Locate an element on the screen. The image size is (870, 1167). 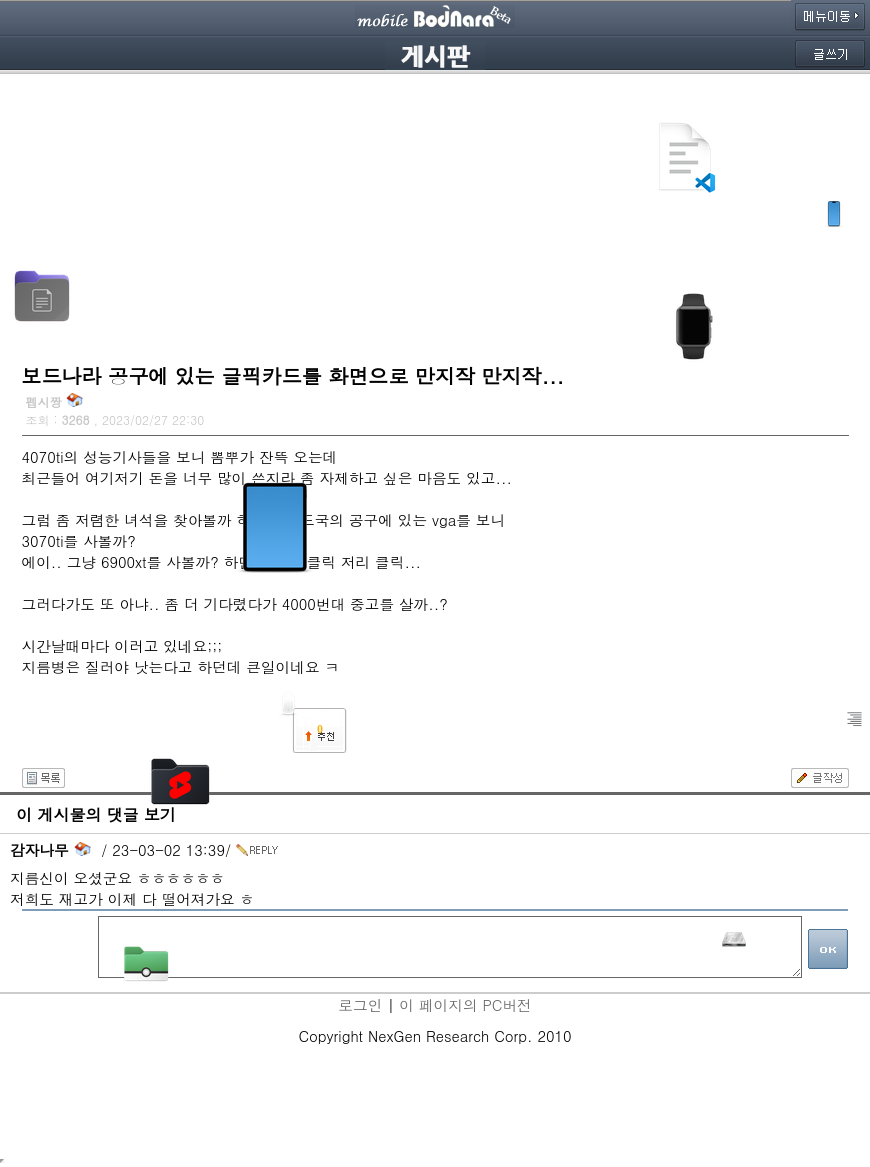
access hard drive storage settings is located at coordinates (734, 940).